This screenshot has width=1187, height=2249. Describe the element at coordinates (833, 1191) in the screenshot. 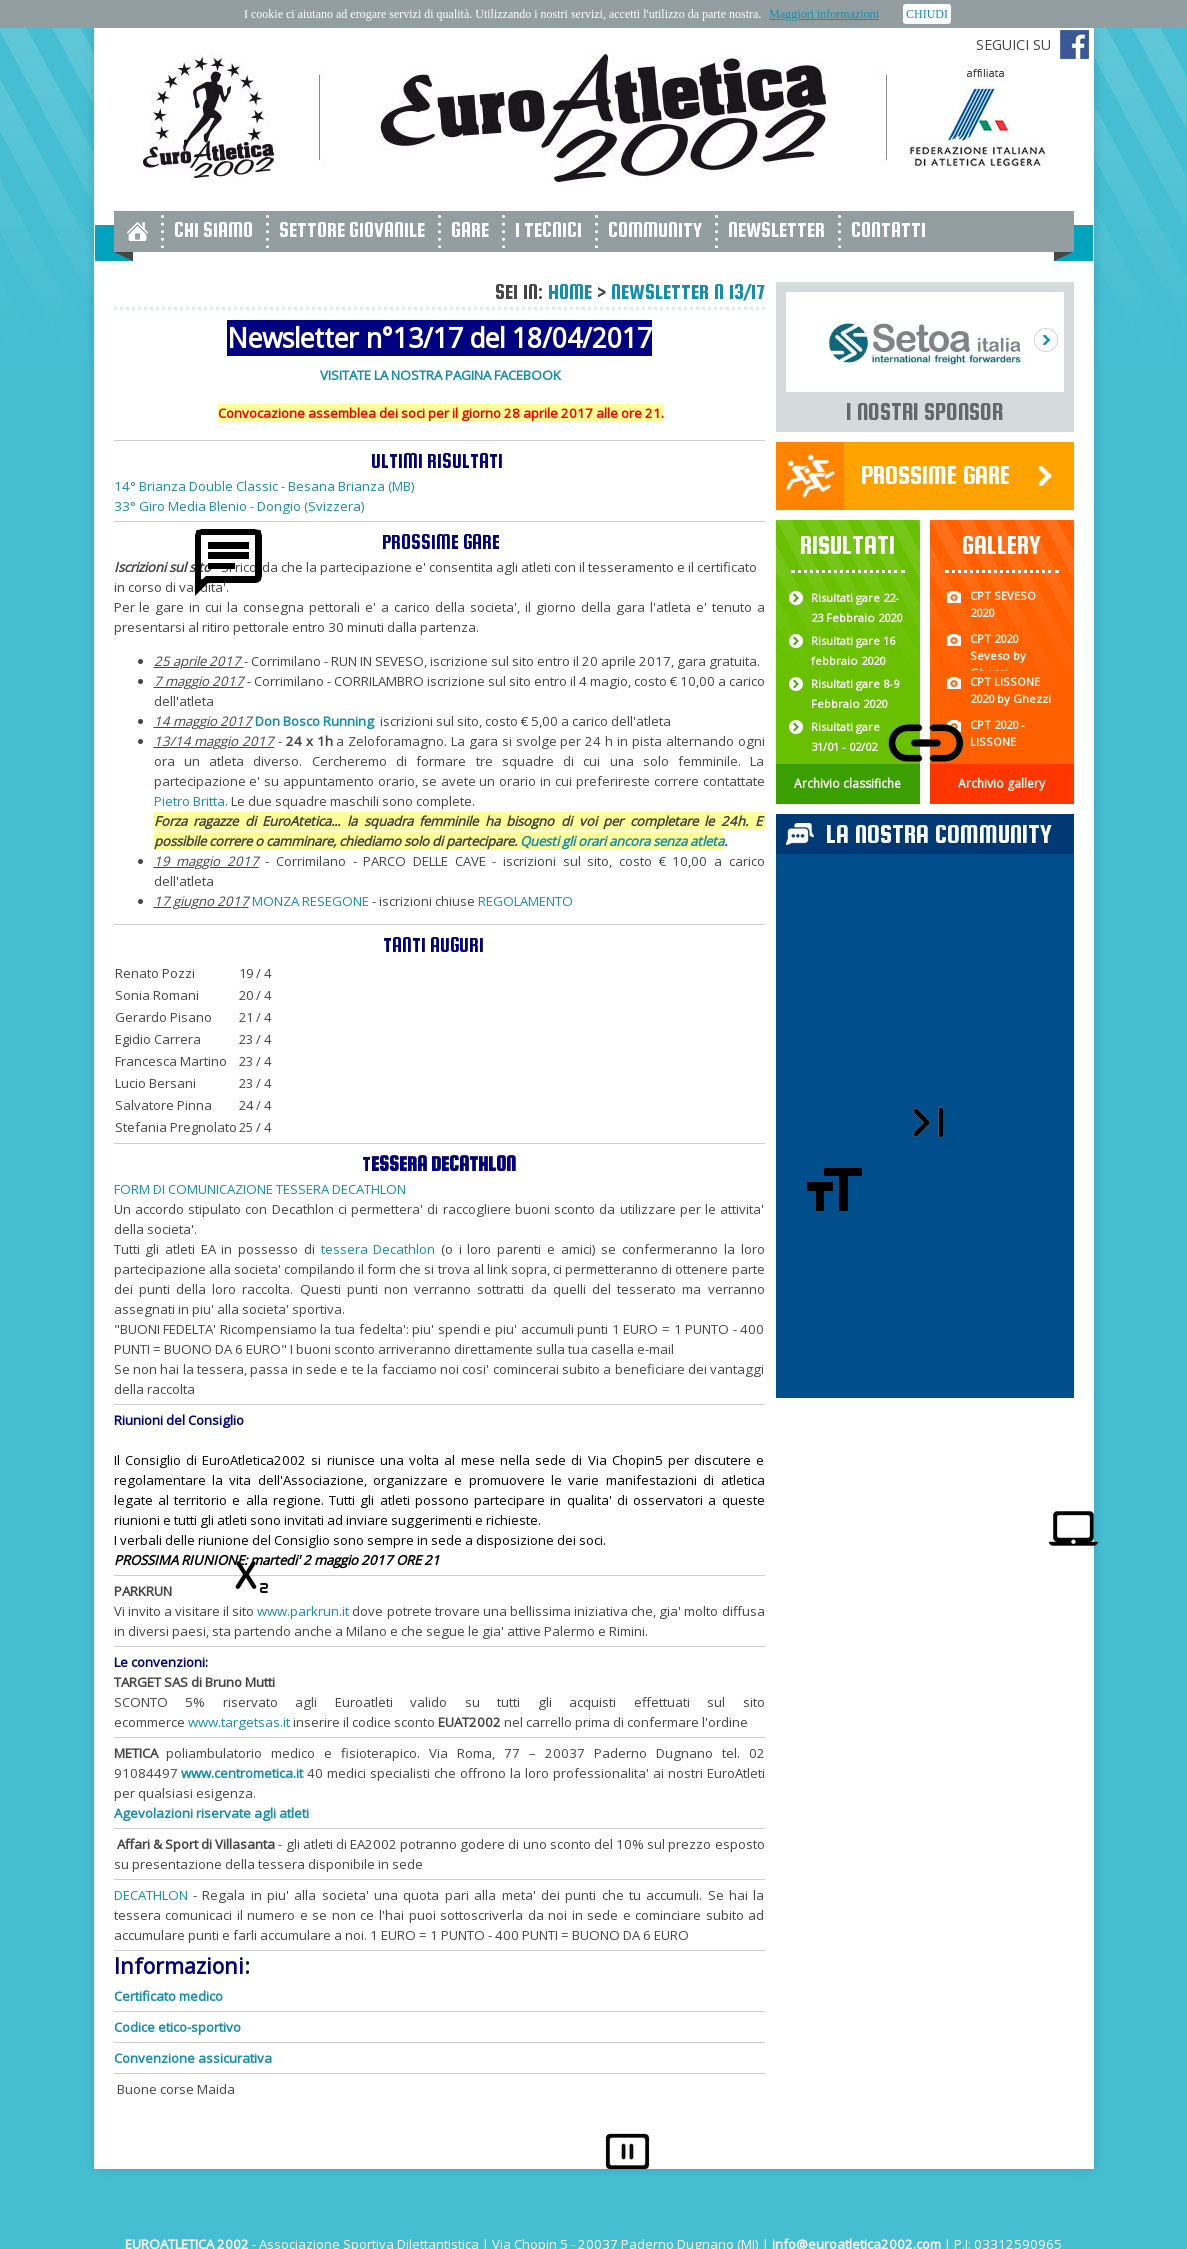

I see `adjust text size settings` at that location.